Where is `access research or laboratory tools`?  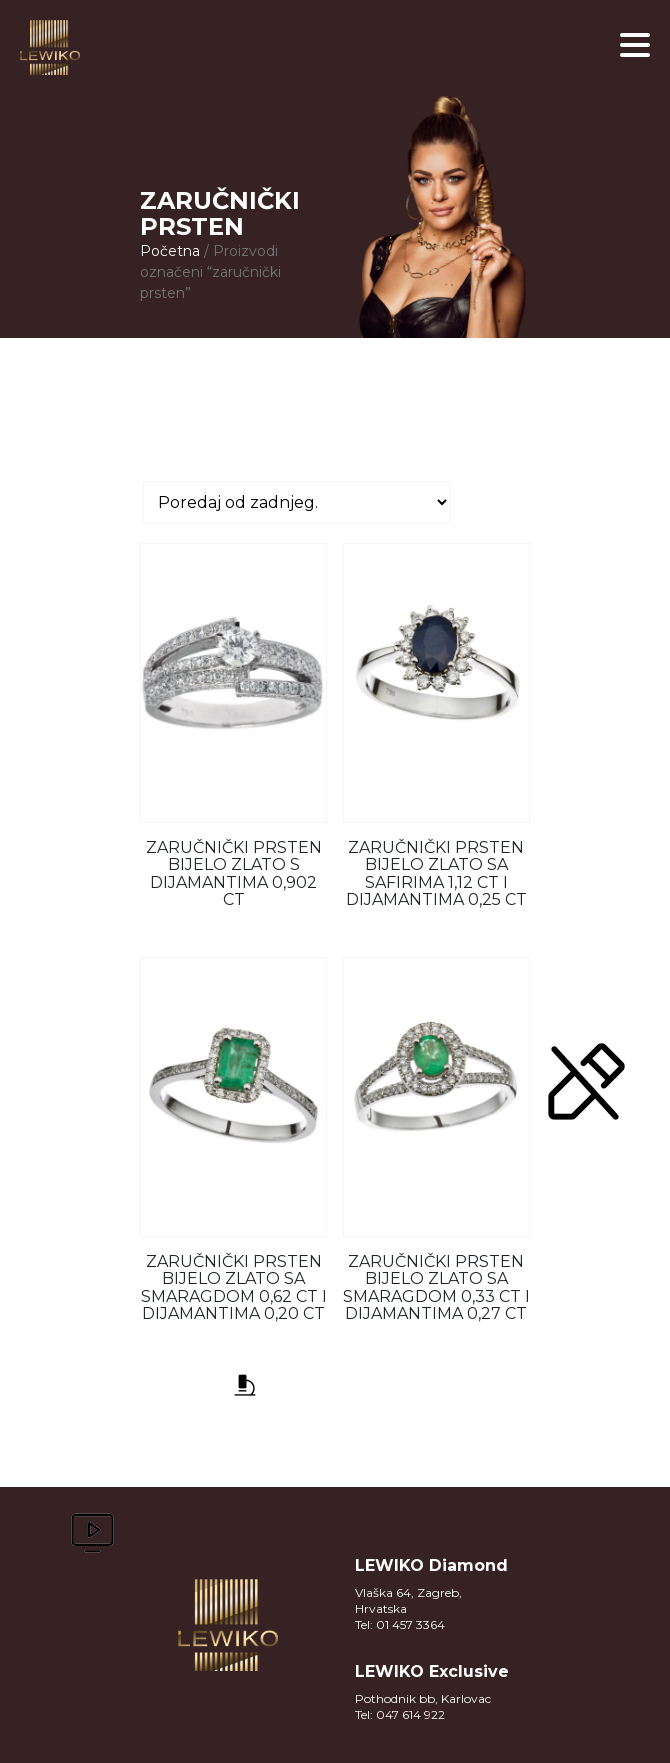 access research or laboratory tools is located at coordinates (245, 1386).